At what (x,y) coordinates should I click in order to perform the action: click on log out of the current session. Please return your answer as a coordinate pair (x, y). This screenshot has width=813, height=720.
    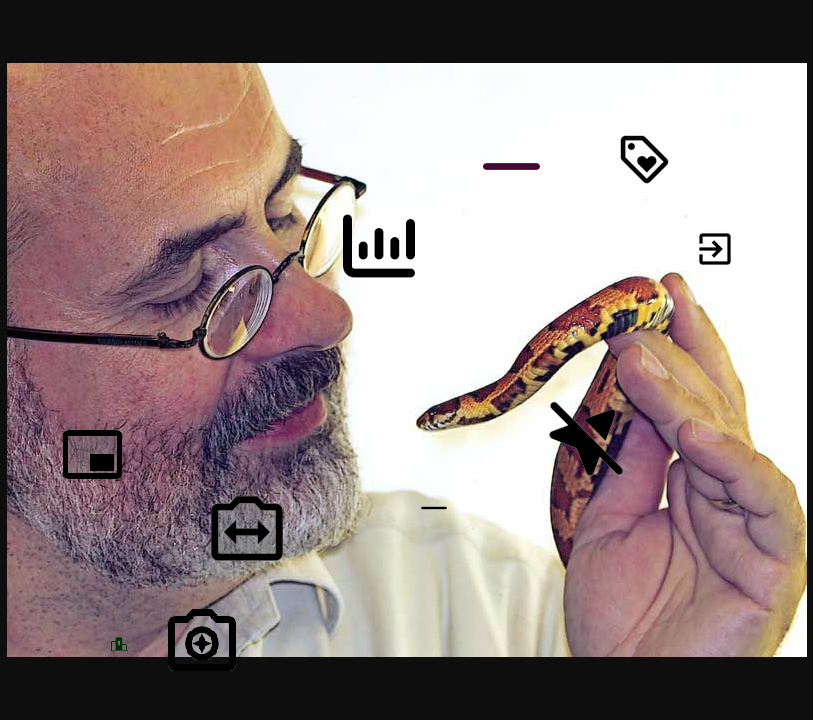
    Looking at the image, I should click on (715, 249).